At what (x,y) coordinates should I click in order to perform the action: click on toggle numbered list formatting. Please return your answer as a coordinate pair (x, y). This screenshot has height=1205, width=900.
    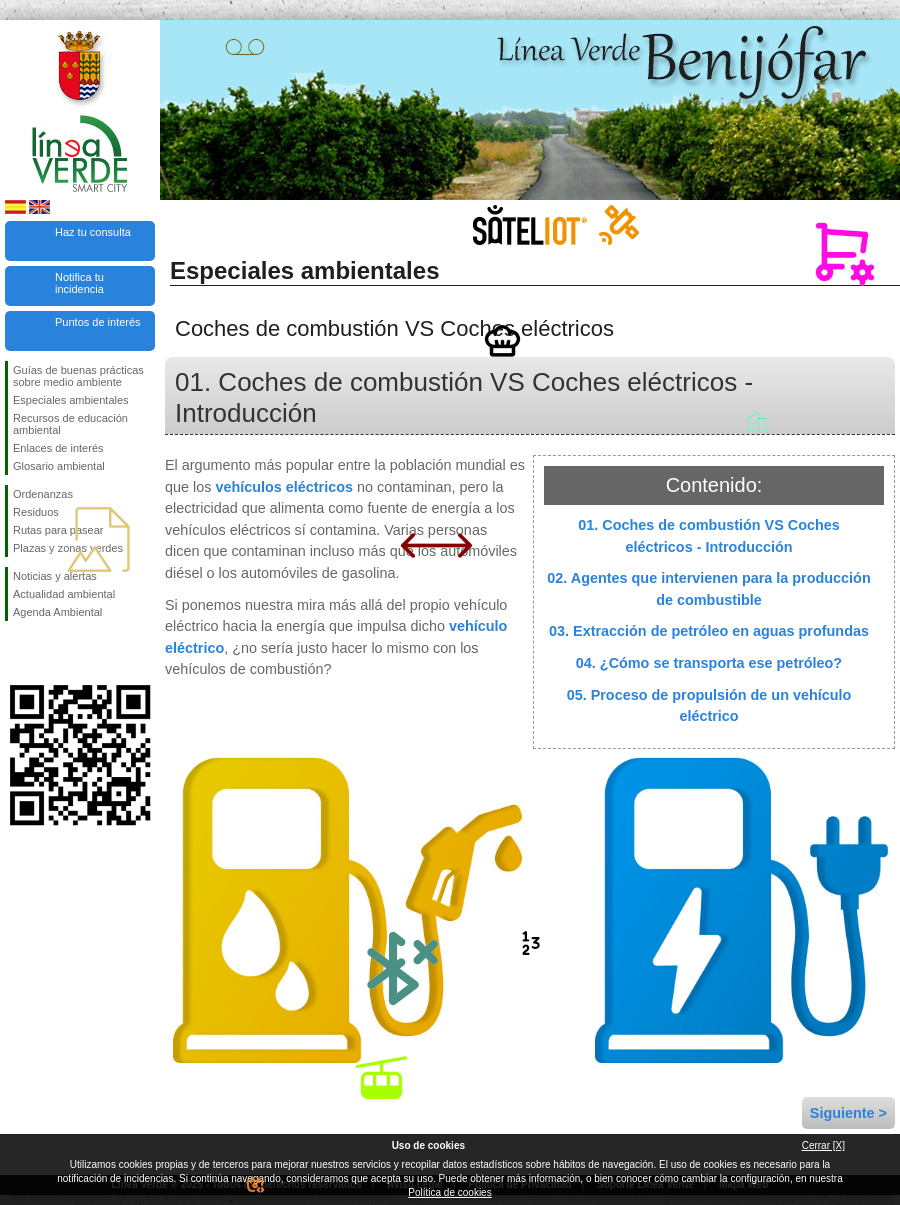
    Looking at the image, I should click on (530, 943).